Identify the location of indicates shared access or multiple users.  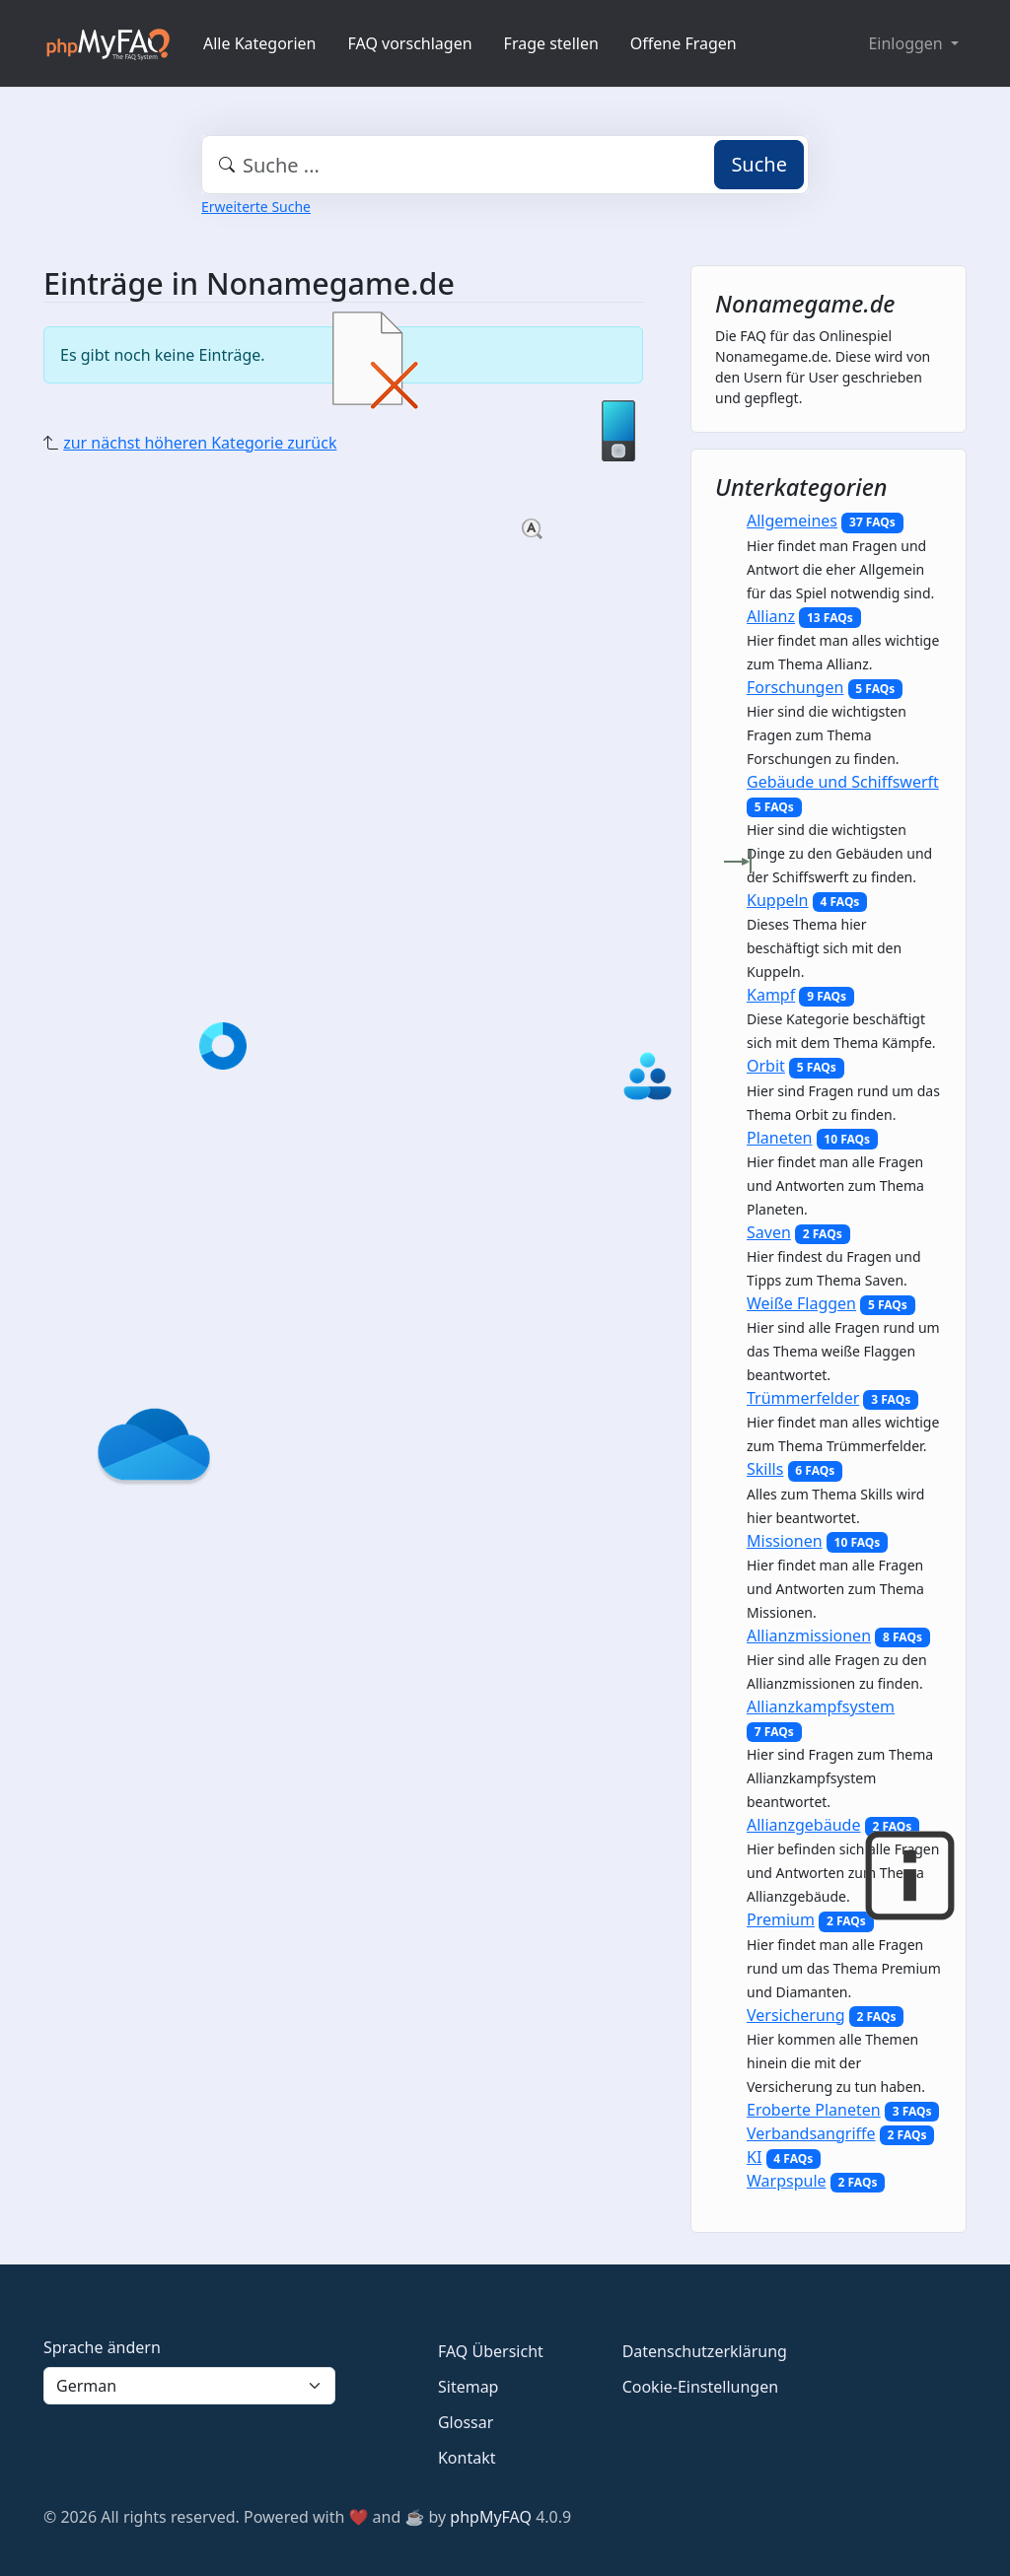
(647, 1076).